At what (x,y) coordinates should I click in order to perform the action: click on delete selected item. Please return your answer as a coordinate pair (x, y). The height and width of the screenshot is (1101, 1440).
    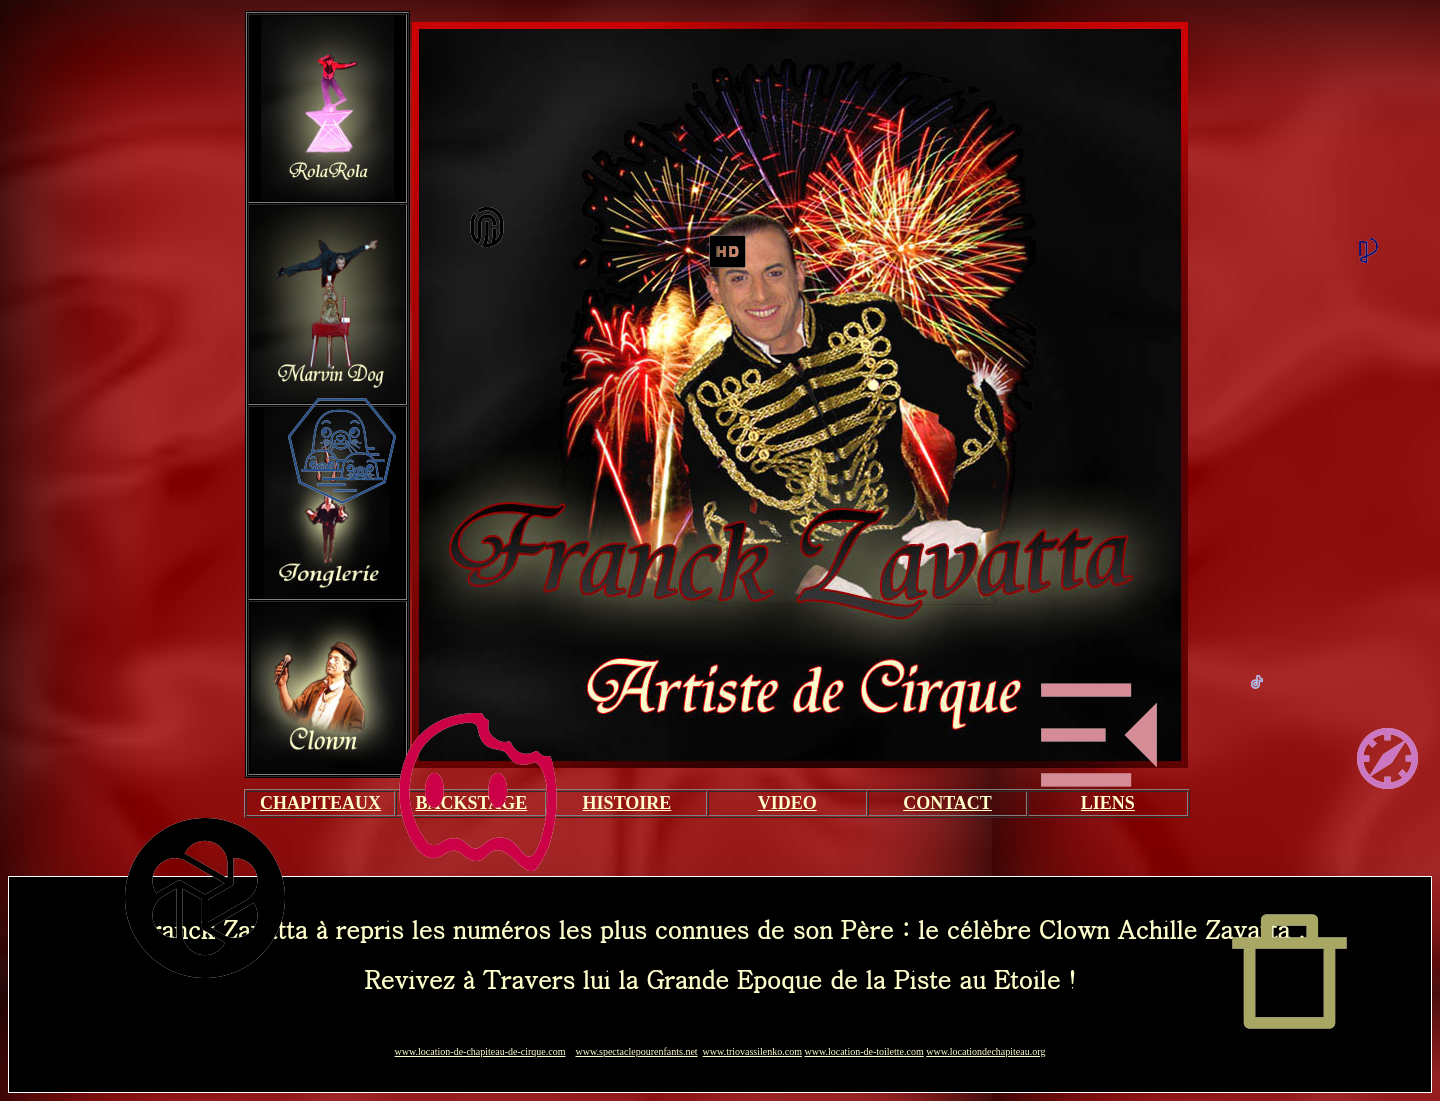
    Looking at the image, I should click on (1289, 971).